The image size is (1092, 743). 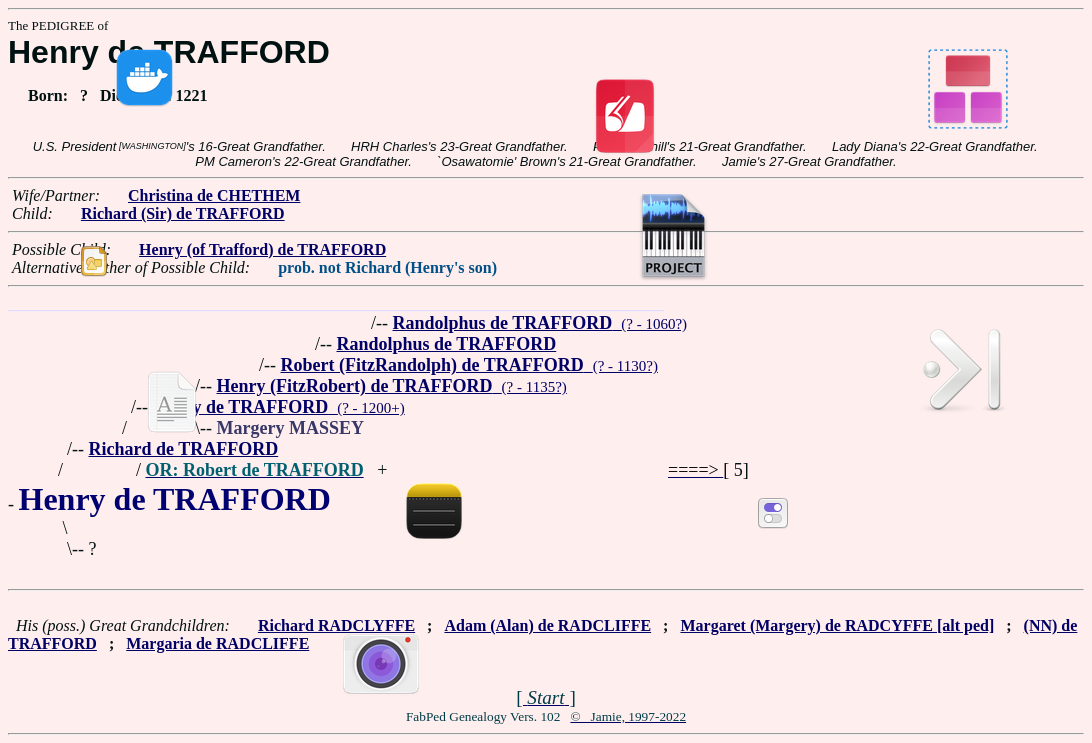 What do you see at coordinates (773, 513) in the screenshot?
I see `open gnome tweaks to customize desktop settings` at bounding box center [773, 513].